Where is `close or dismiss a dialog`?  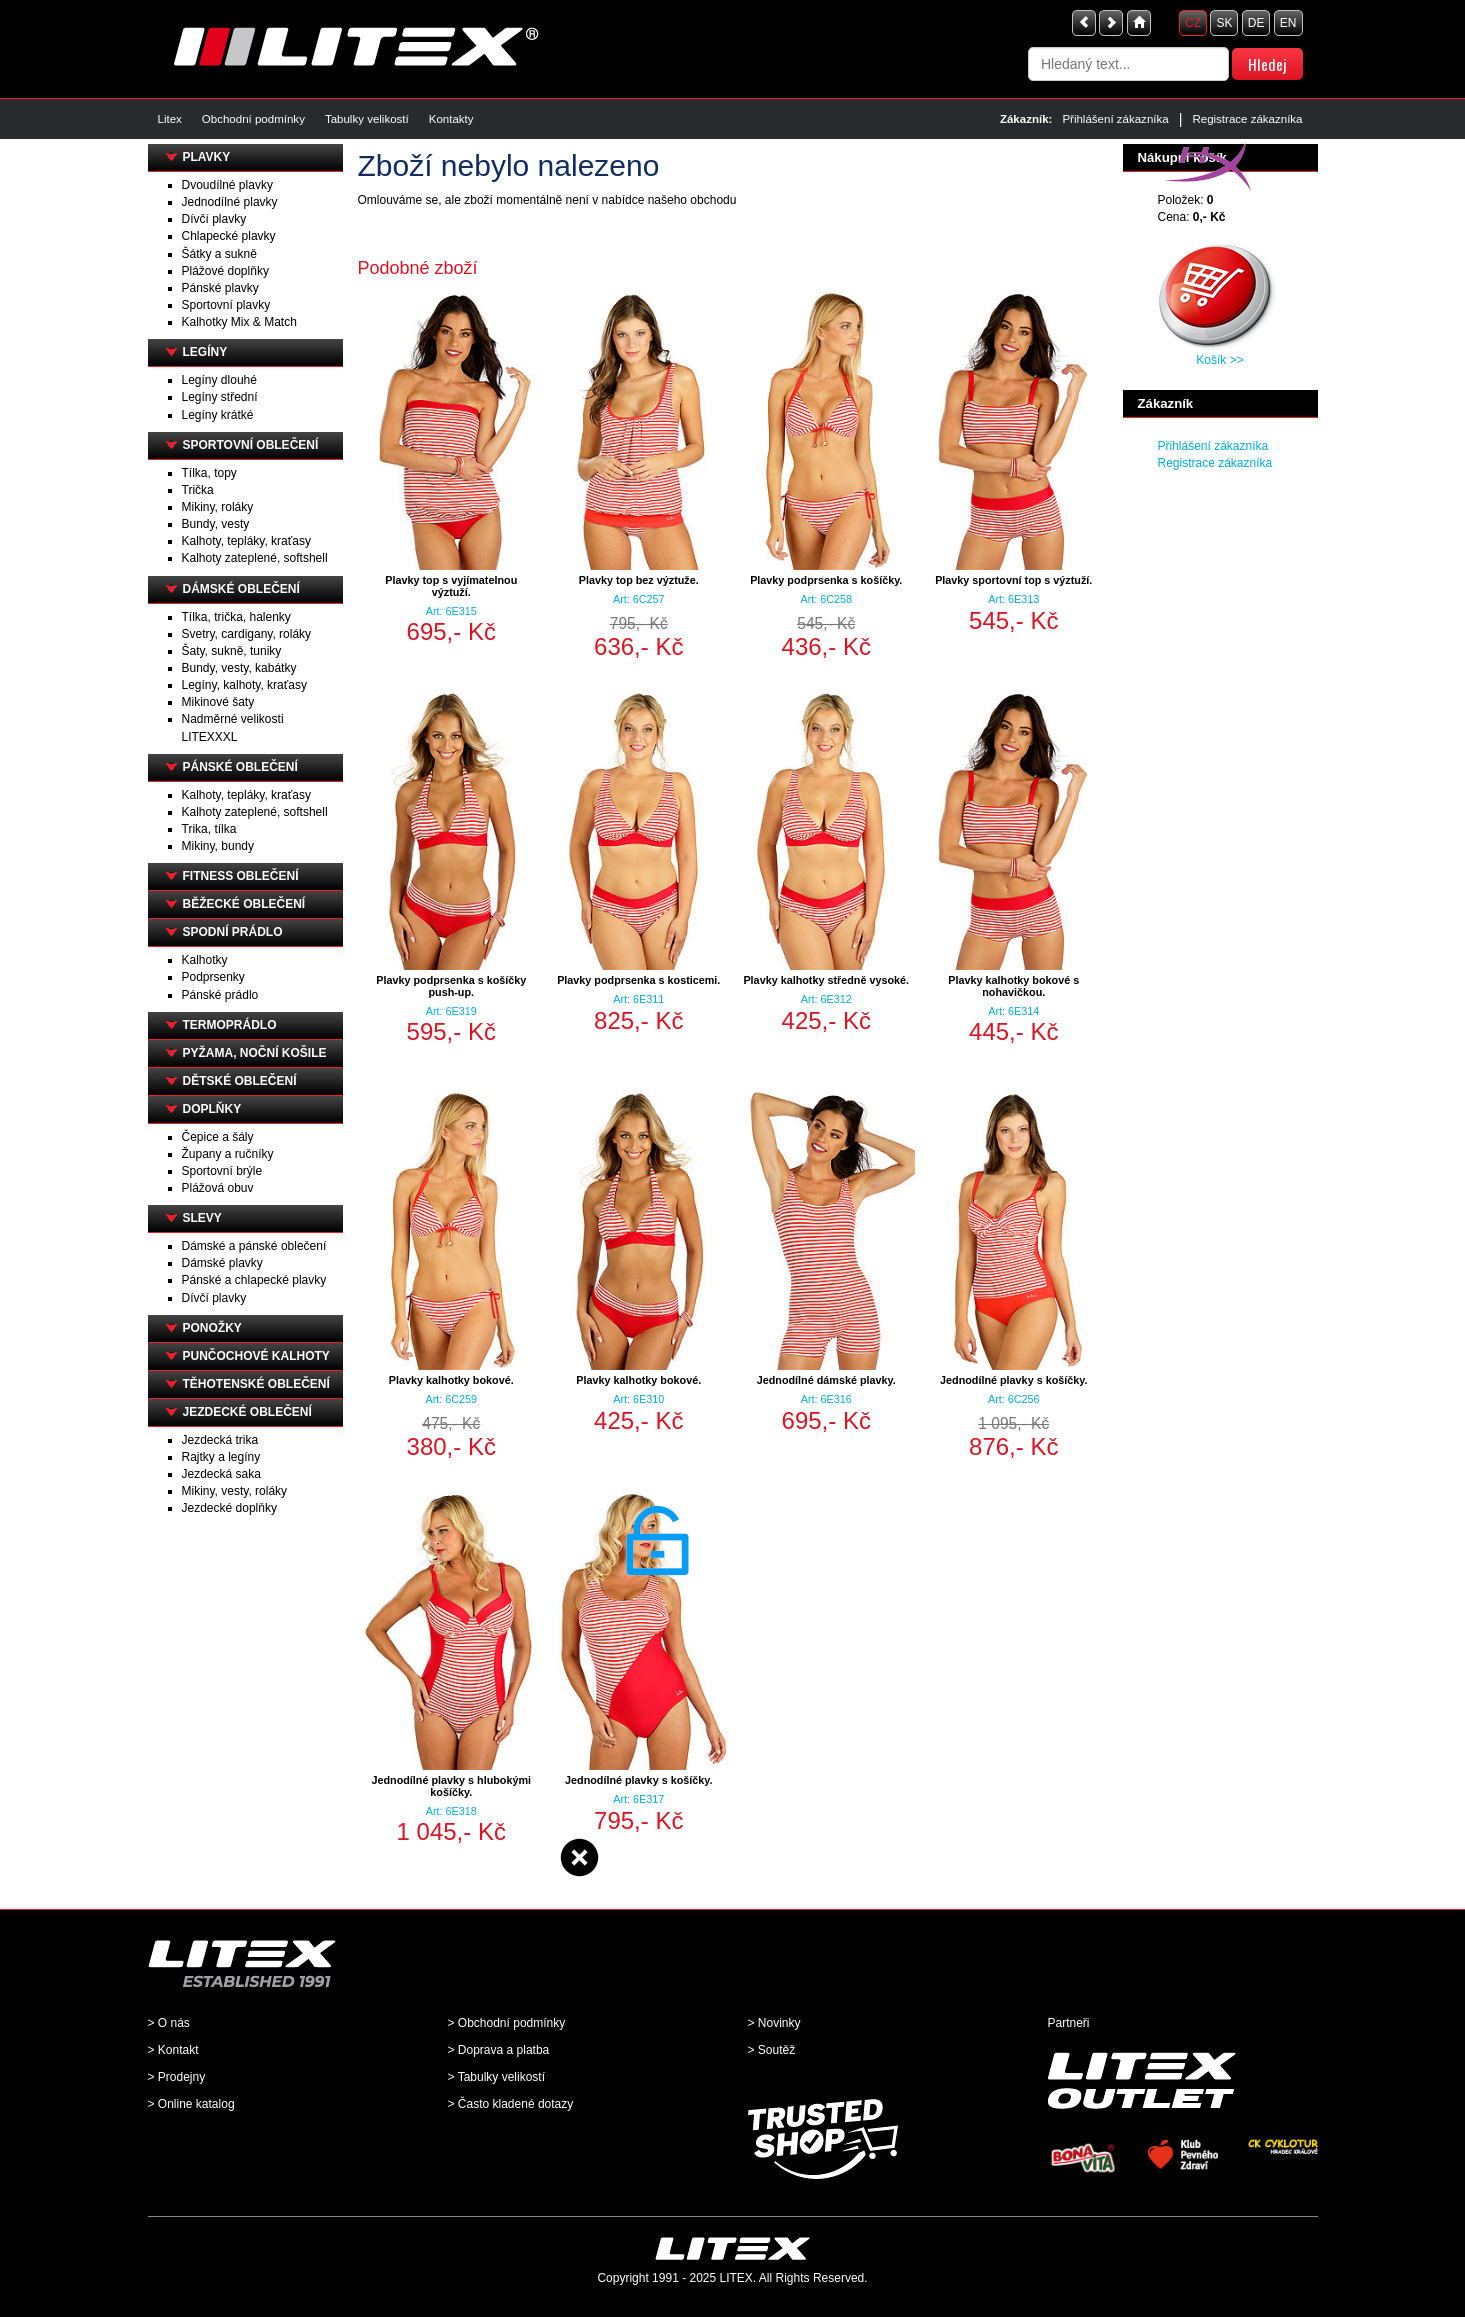 close or dismiss a dialog is located at coordinates (579, 1857).